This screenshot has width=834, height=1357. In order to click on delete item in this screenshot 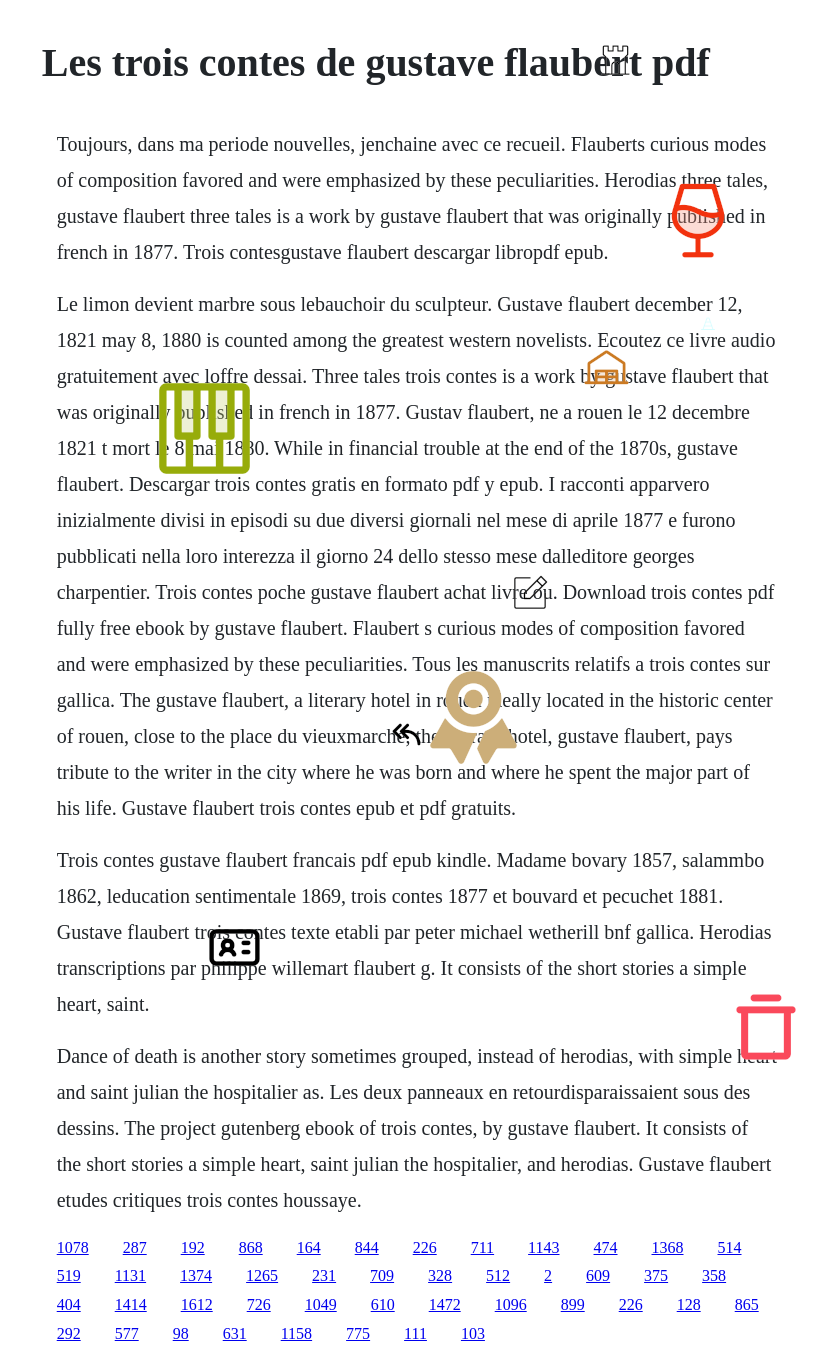, I will do `click(766, 1030)`.